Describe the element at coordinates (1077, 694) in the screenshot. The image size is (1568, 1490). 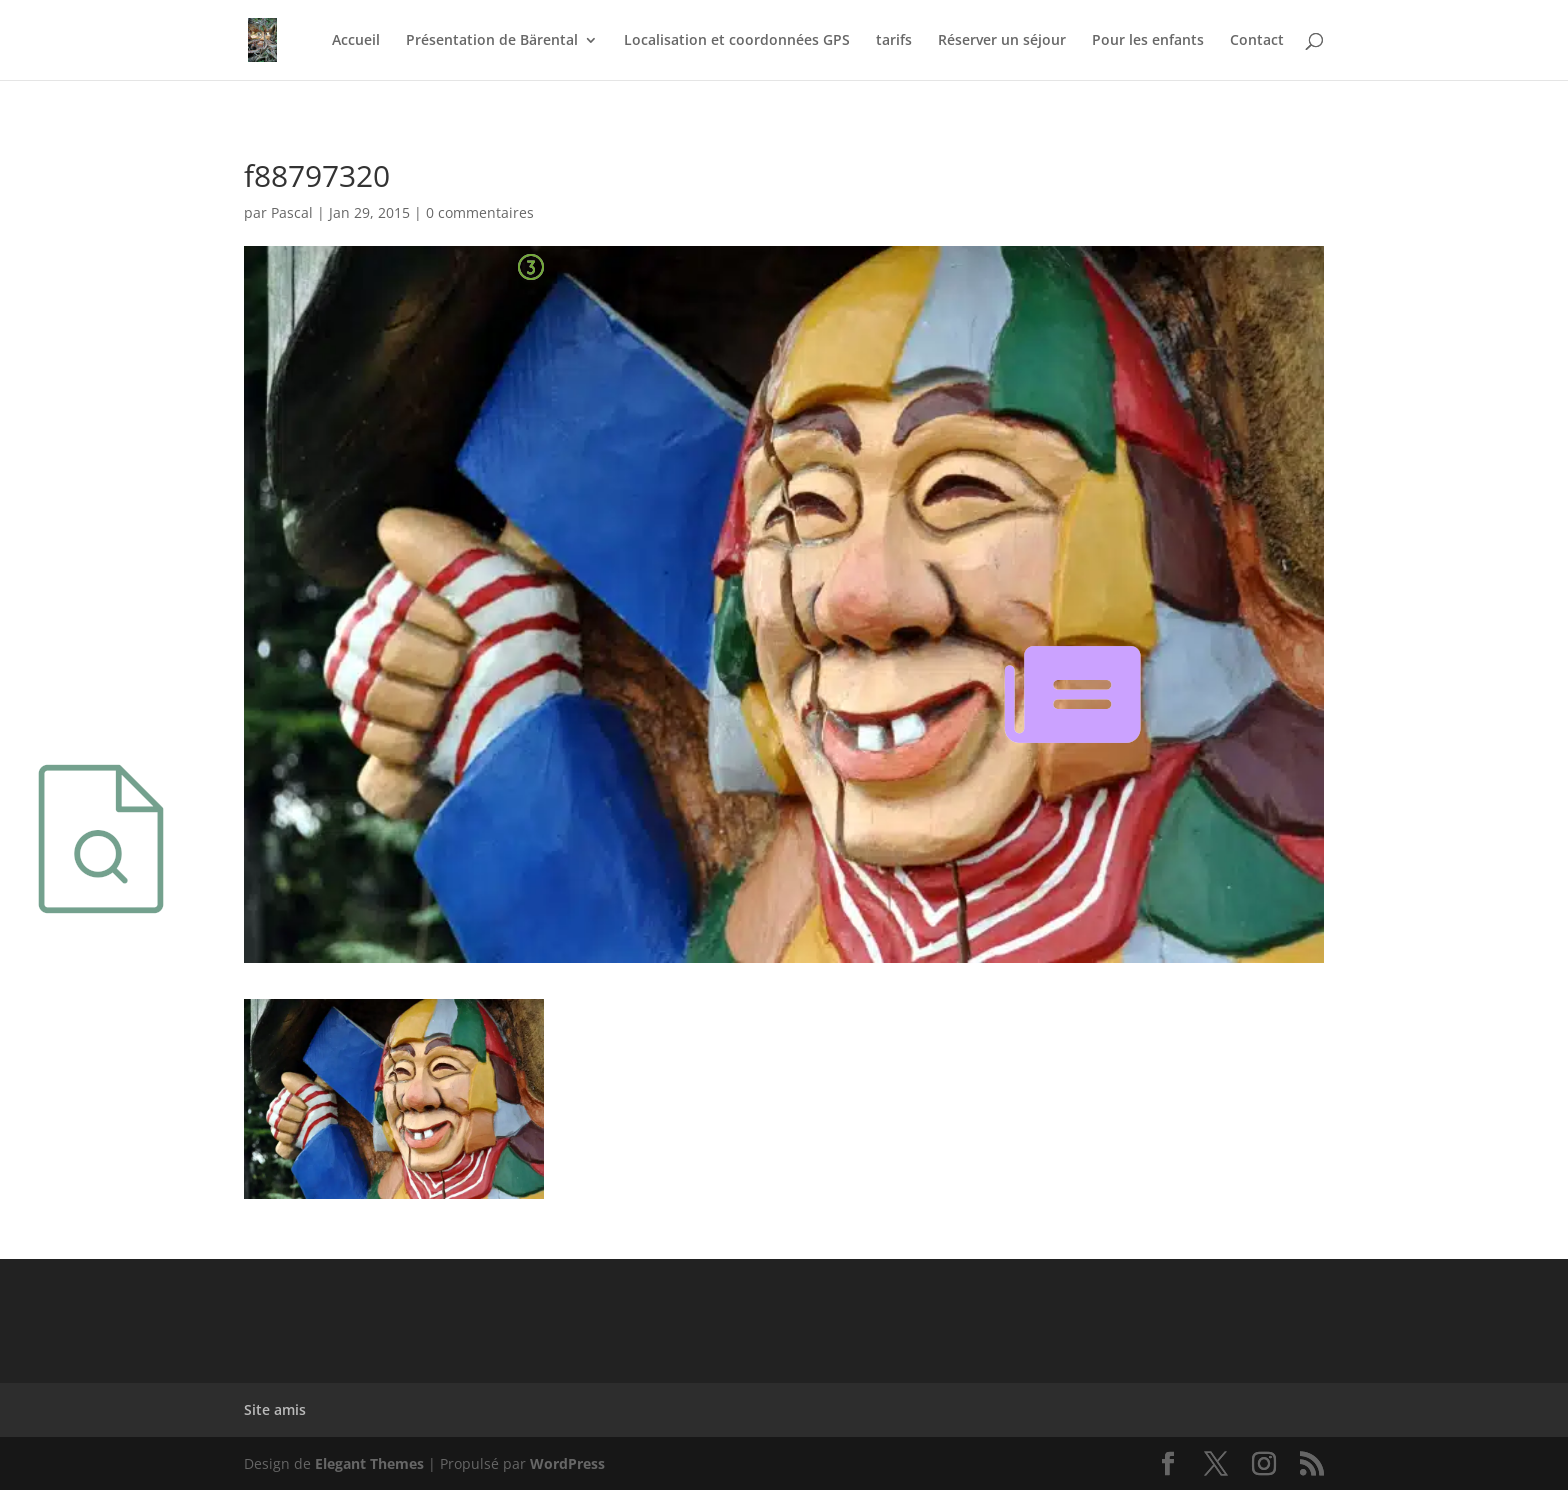
I see `view news or articles` at that location.